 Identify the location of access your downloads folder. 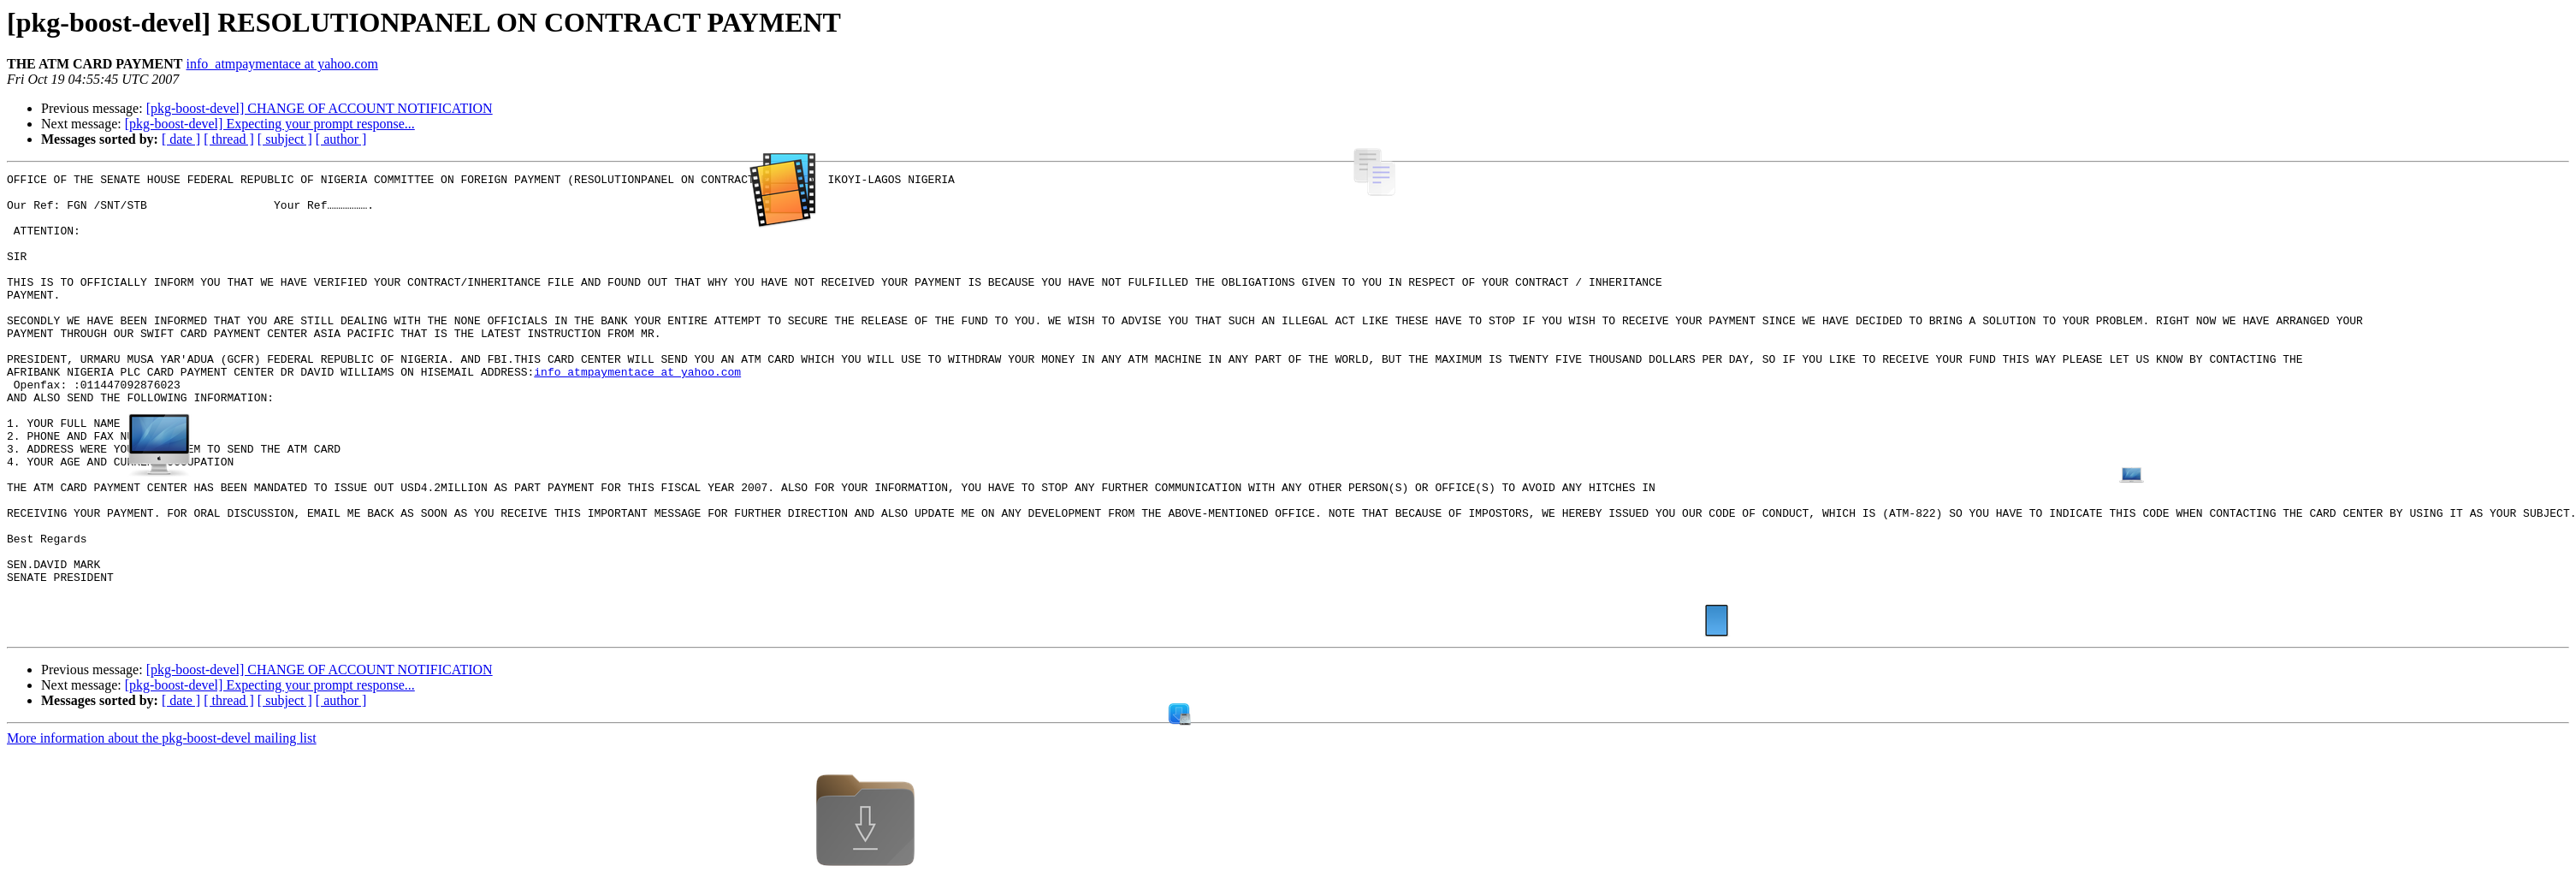
(865, 820).